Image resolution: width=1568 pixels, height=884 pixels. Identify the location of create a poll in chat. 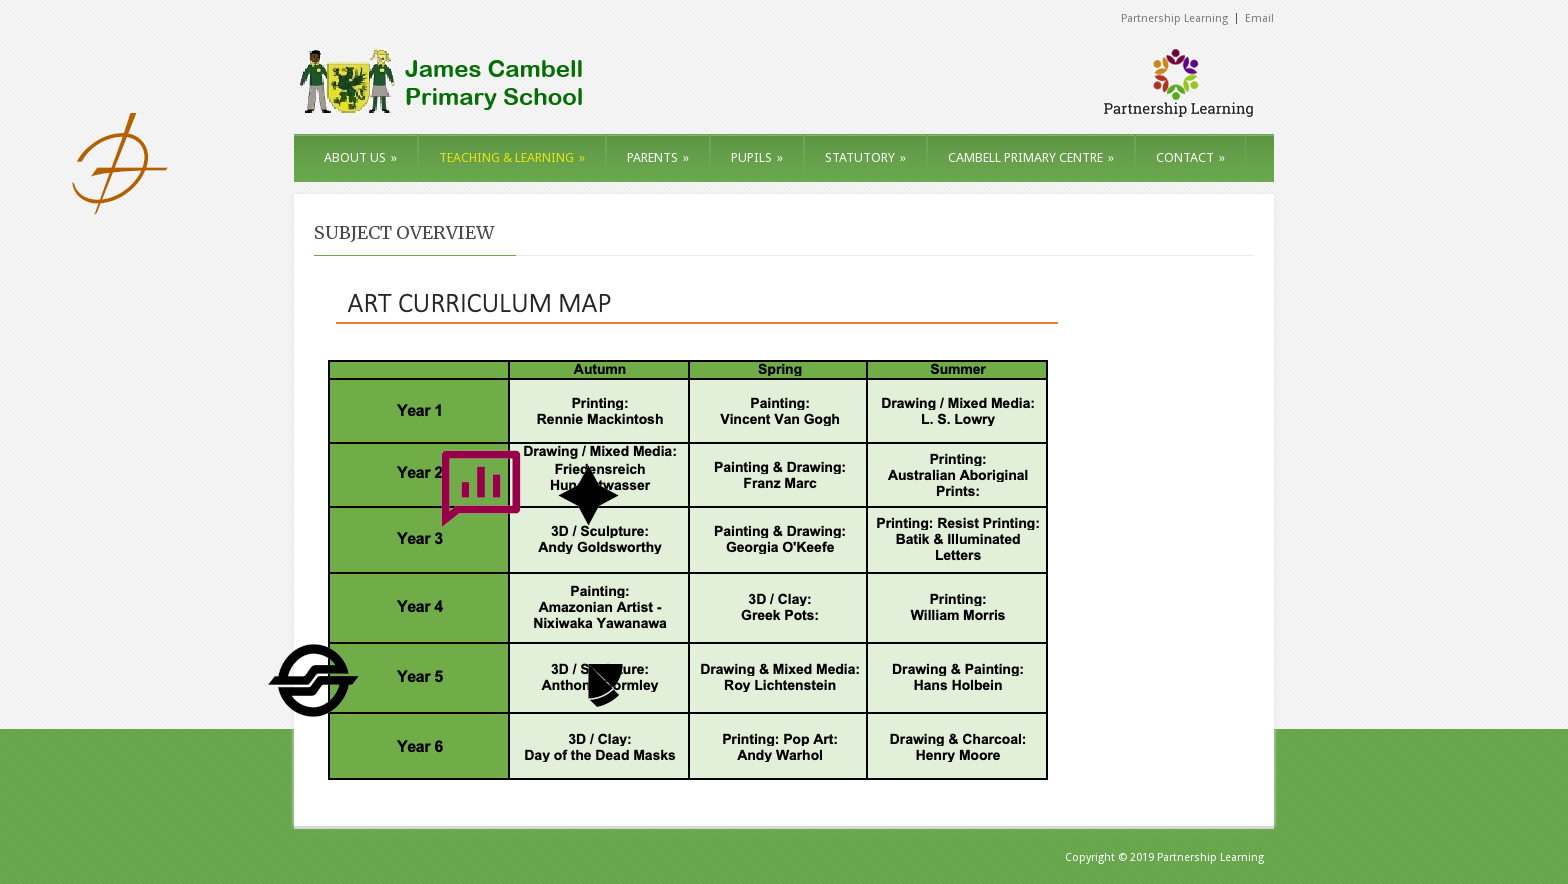
(481, 486).